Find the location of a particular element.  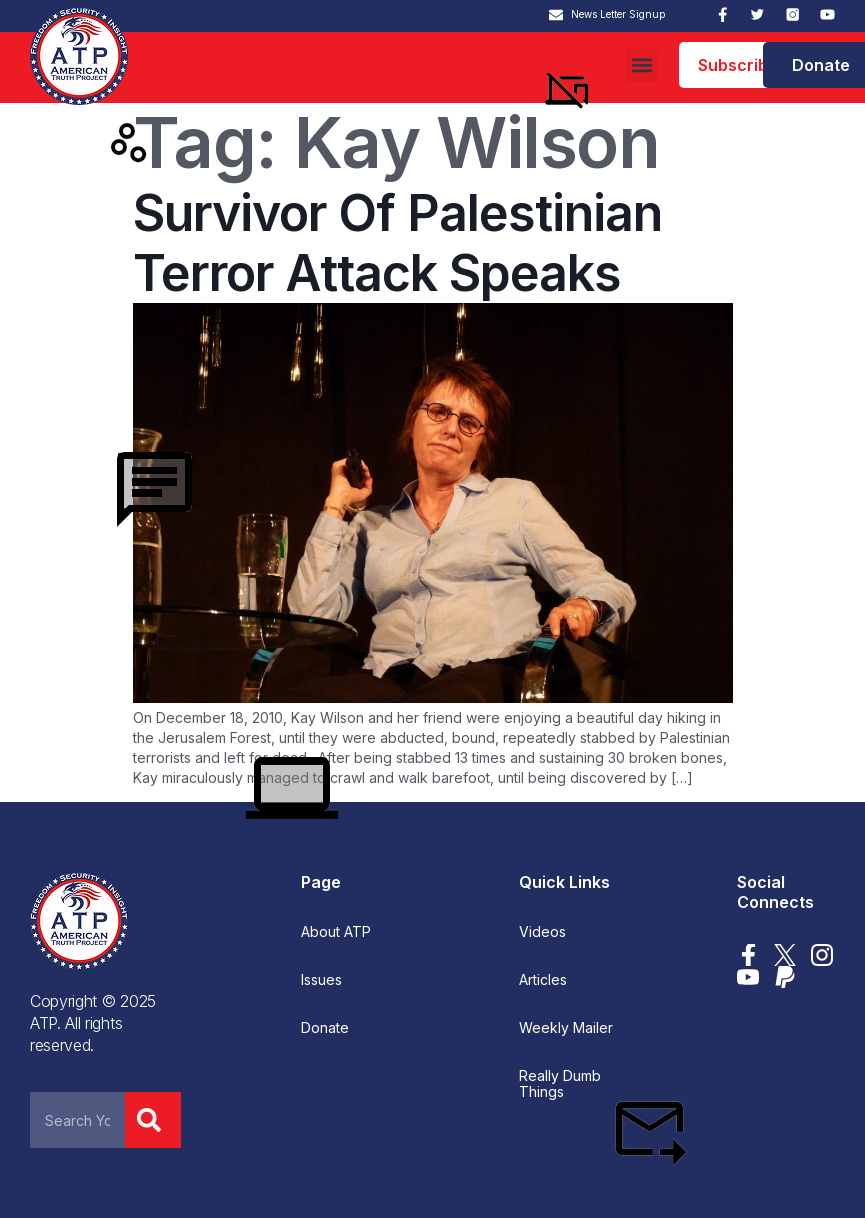

switch to laptop or desktop view is located at coordinates (292, 788).